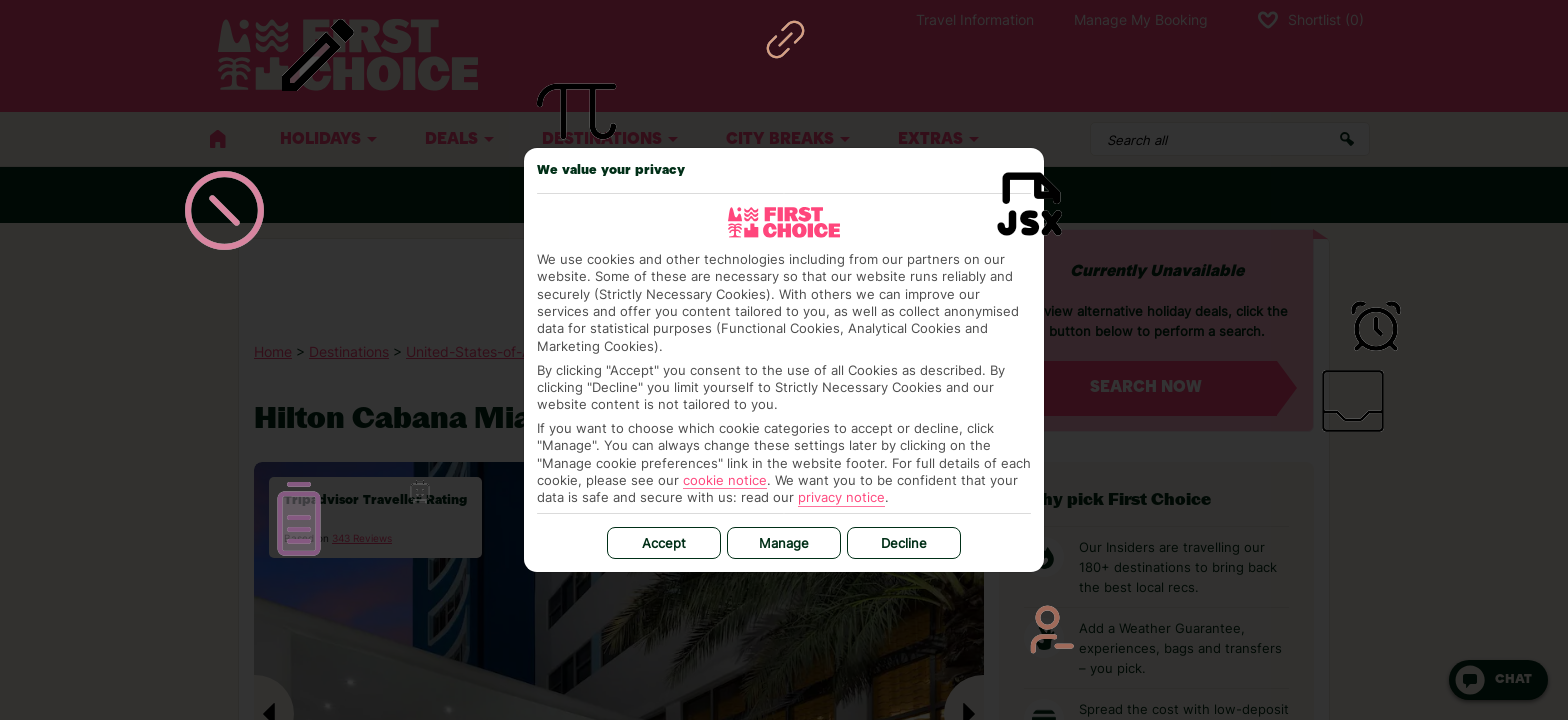  What do you see at coordinates (578, 110) in the screenshot?
I see `access mathematical constants or formulas` at bounding box center [578, 110].